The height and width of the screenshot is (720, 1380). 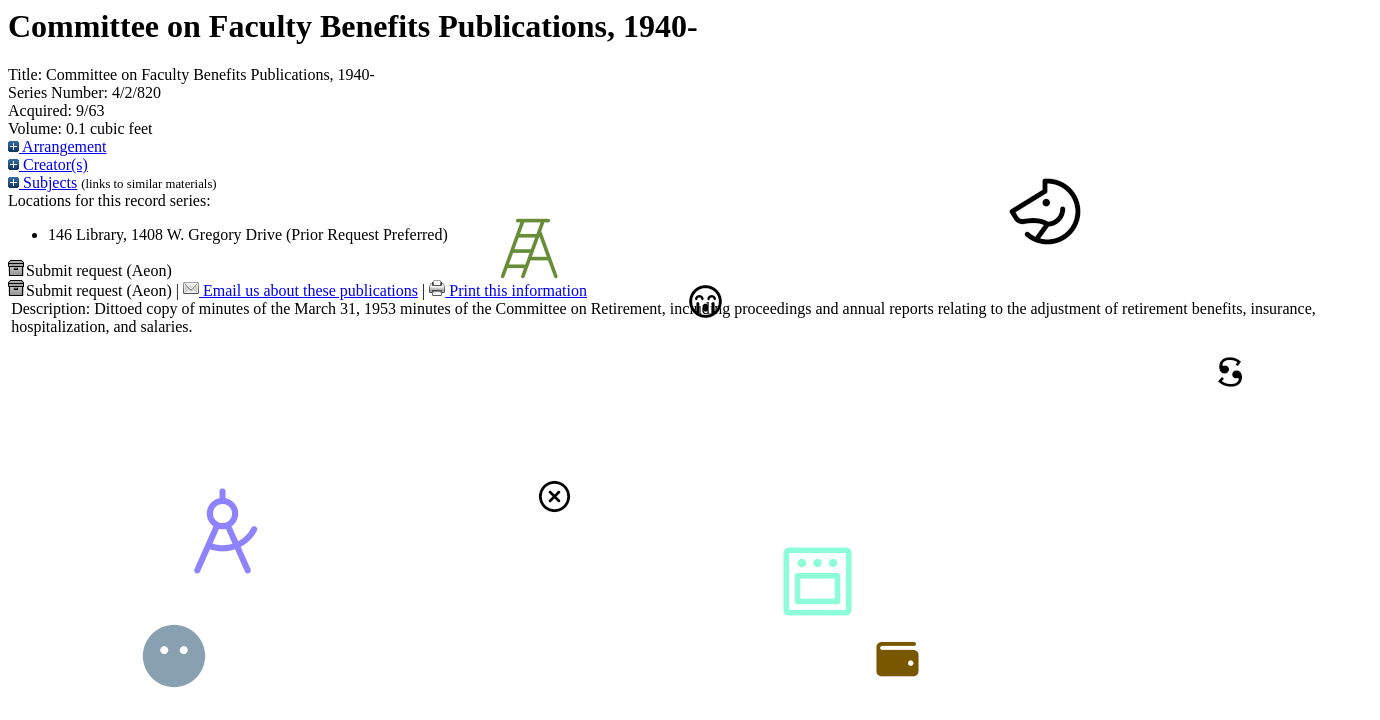 I want to click on indicates a sad or crying emotional state, so click(x=705, y=301).